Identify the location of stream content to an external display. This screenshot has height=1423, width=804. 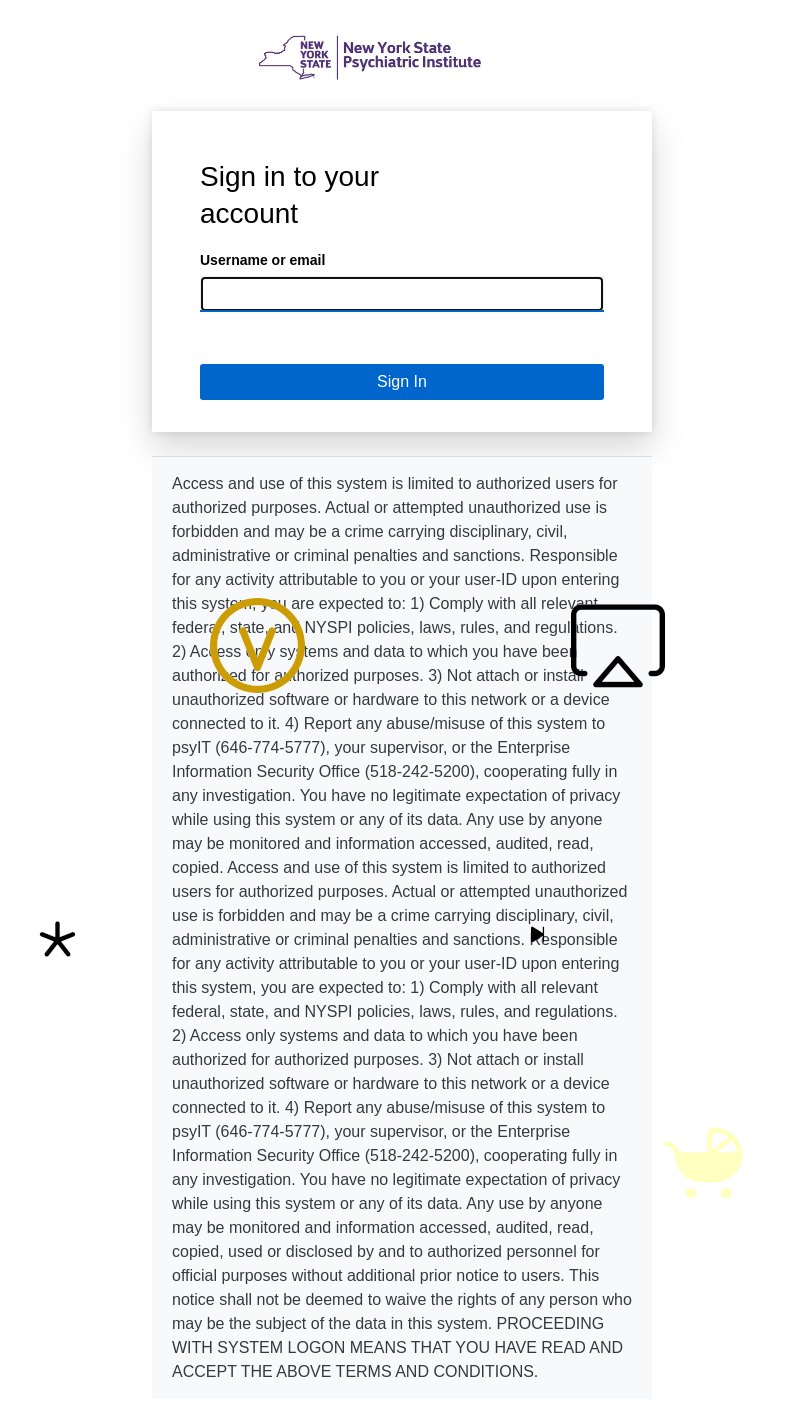
(618, 644).